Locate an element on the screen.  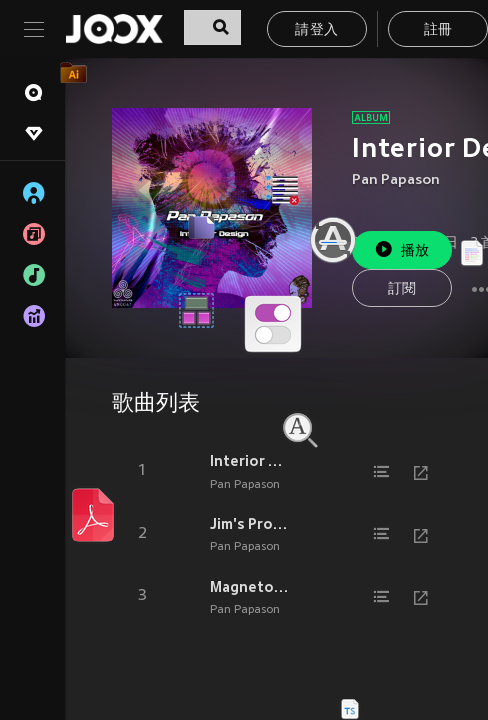
open folder containing adobe illustrator files is located at coordinates (73, 73).